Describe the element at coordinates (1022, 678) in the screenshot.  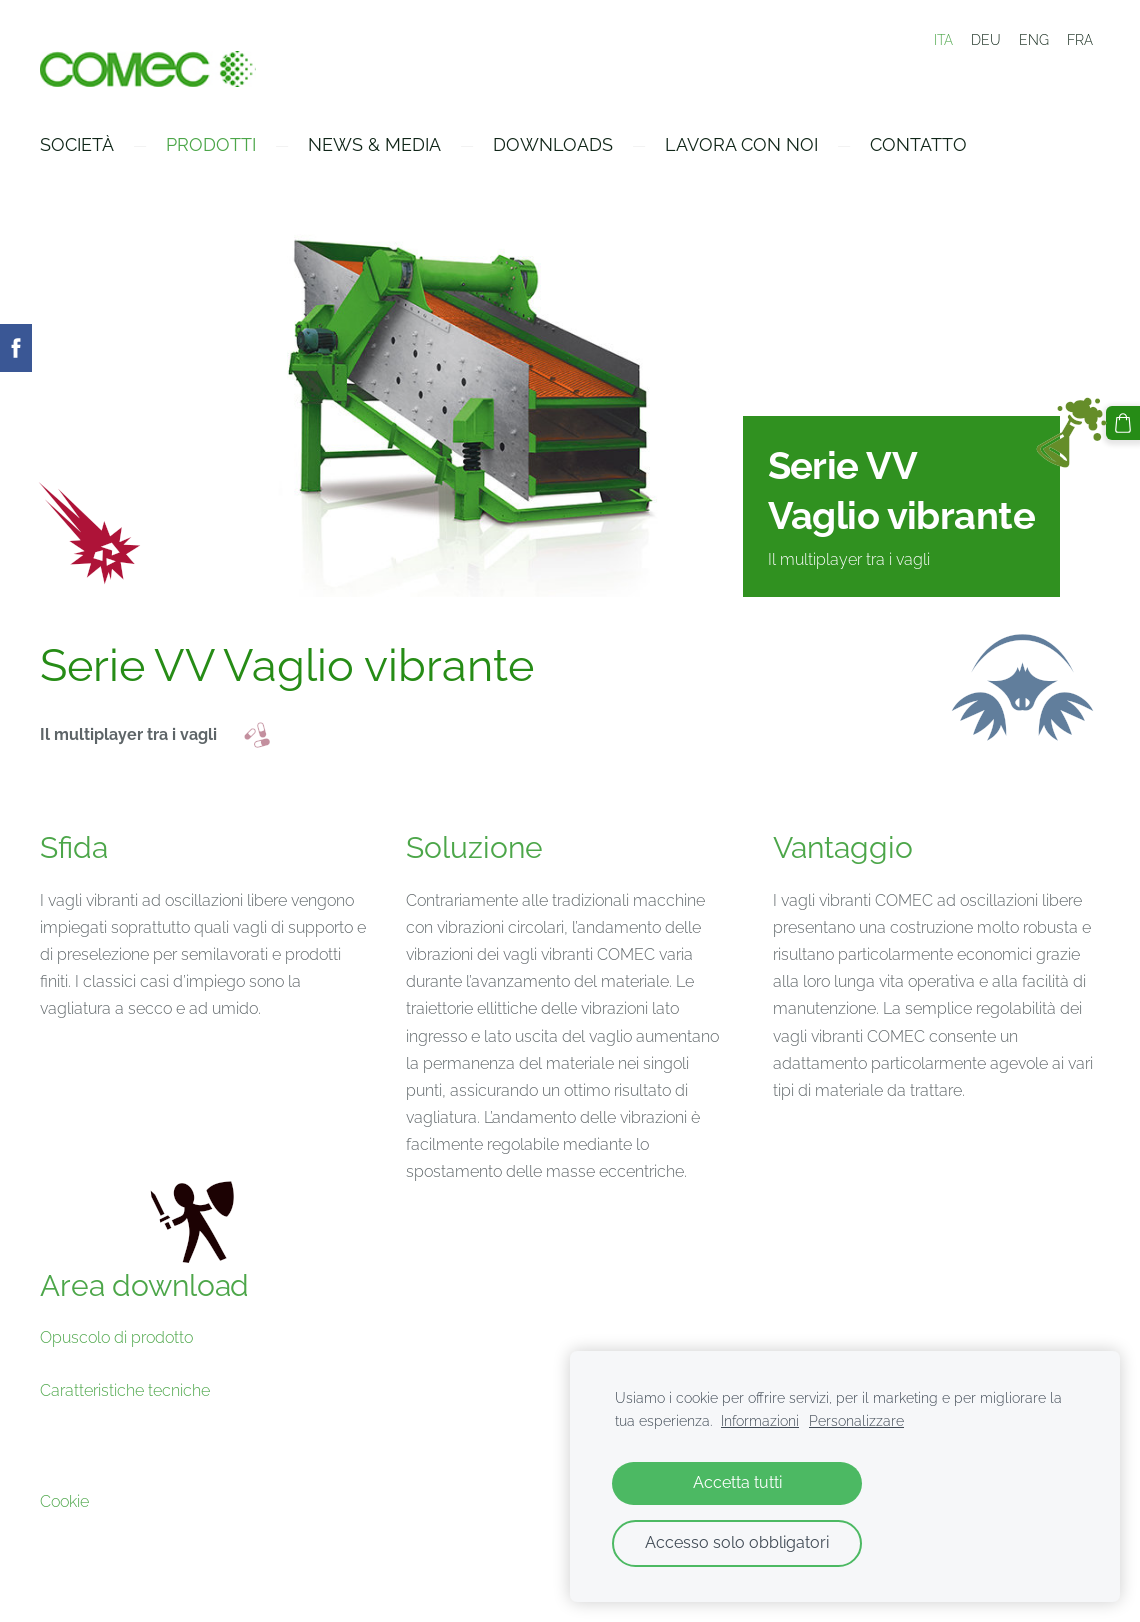
I see `mole character or creature in a game` at that location.